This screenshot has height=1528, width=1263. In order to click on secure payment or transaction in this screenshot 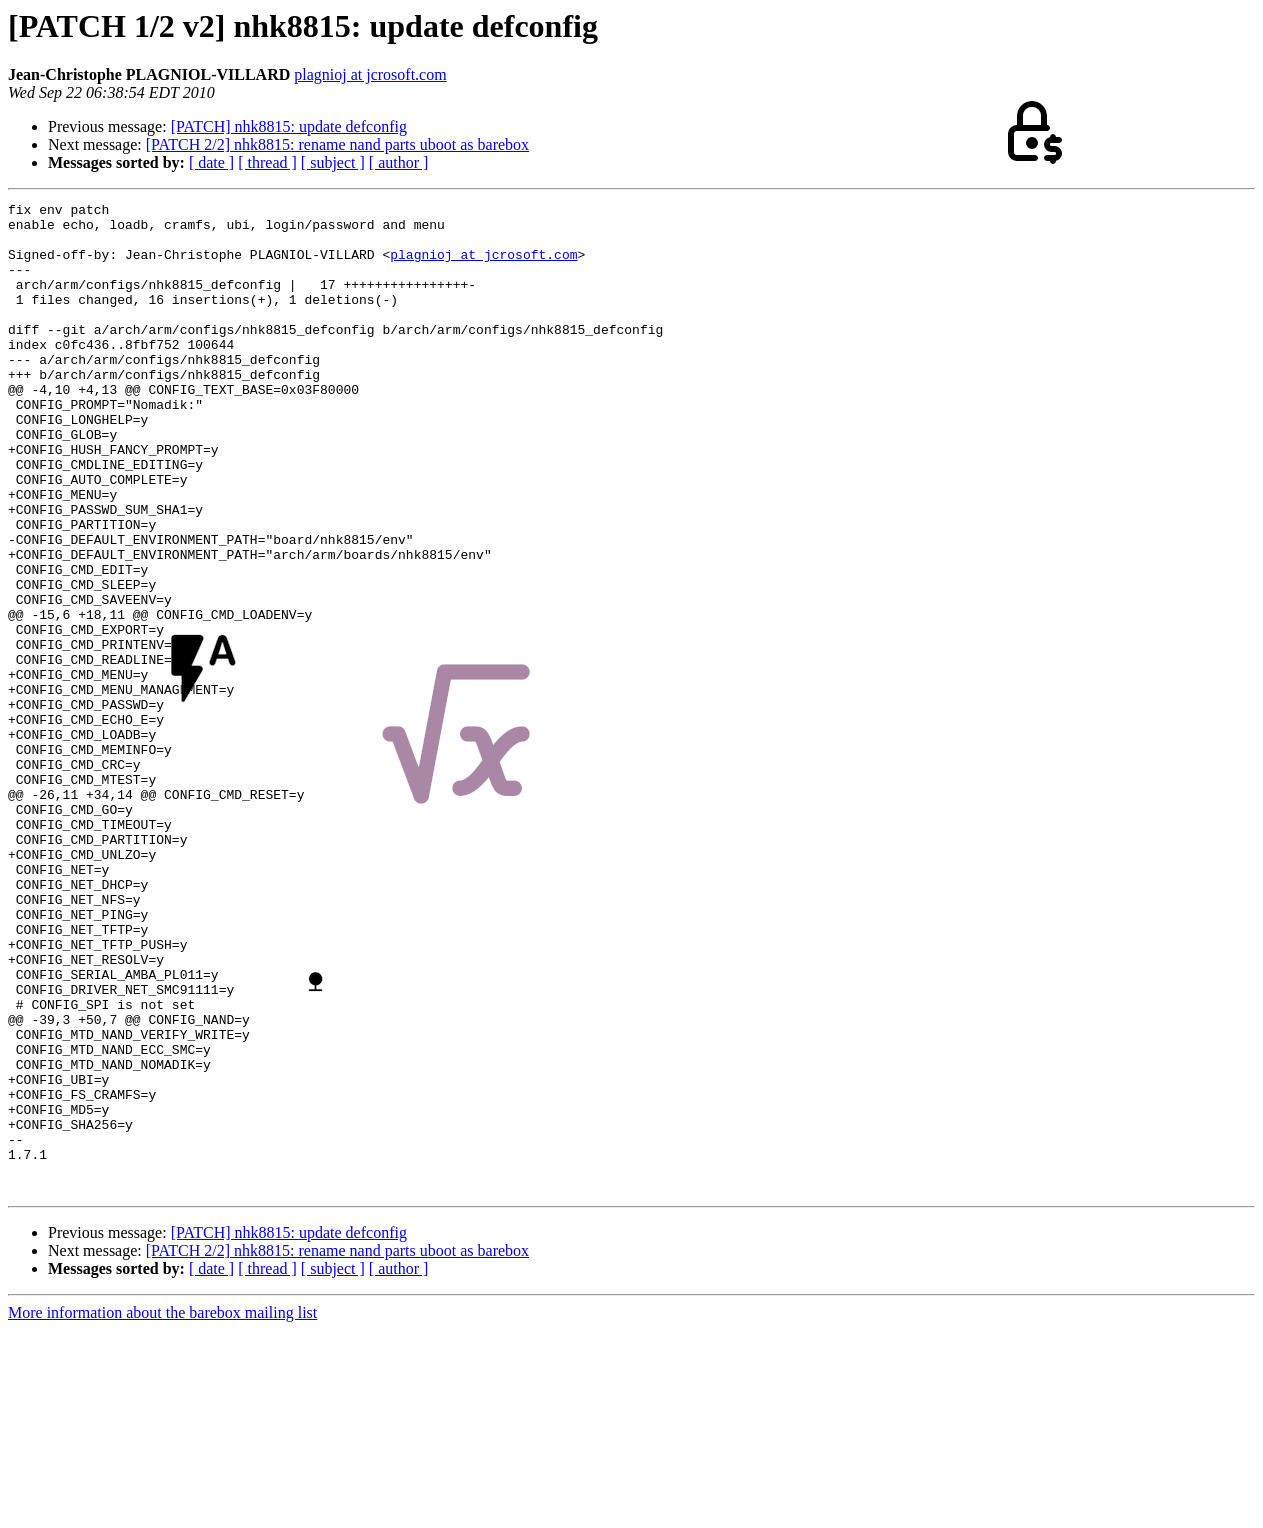, I will do `click(1032, 131)`.